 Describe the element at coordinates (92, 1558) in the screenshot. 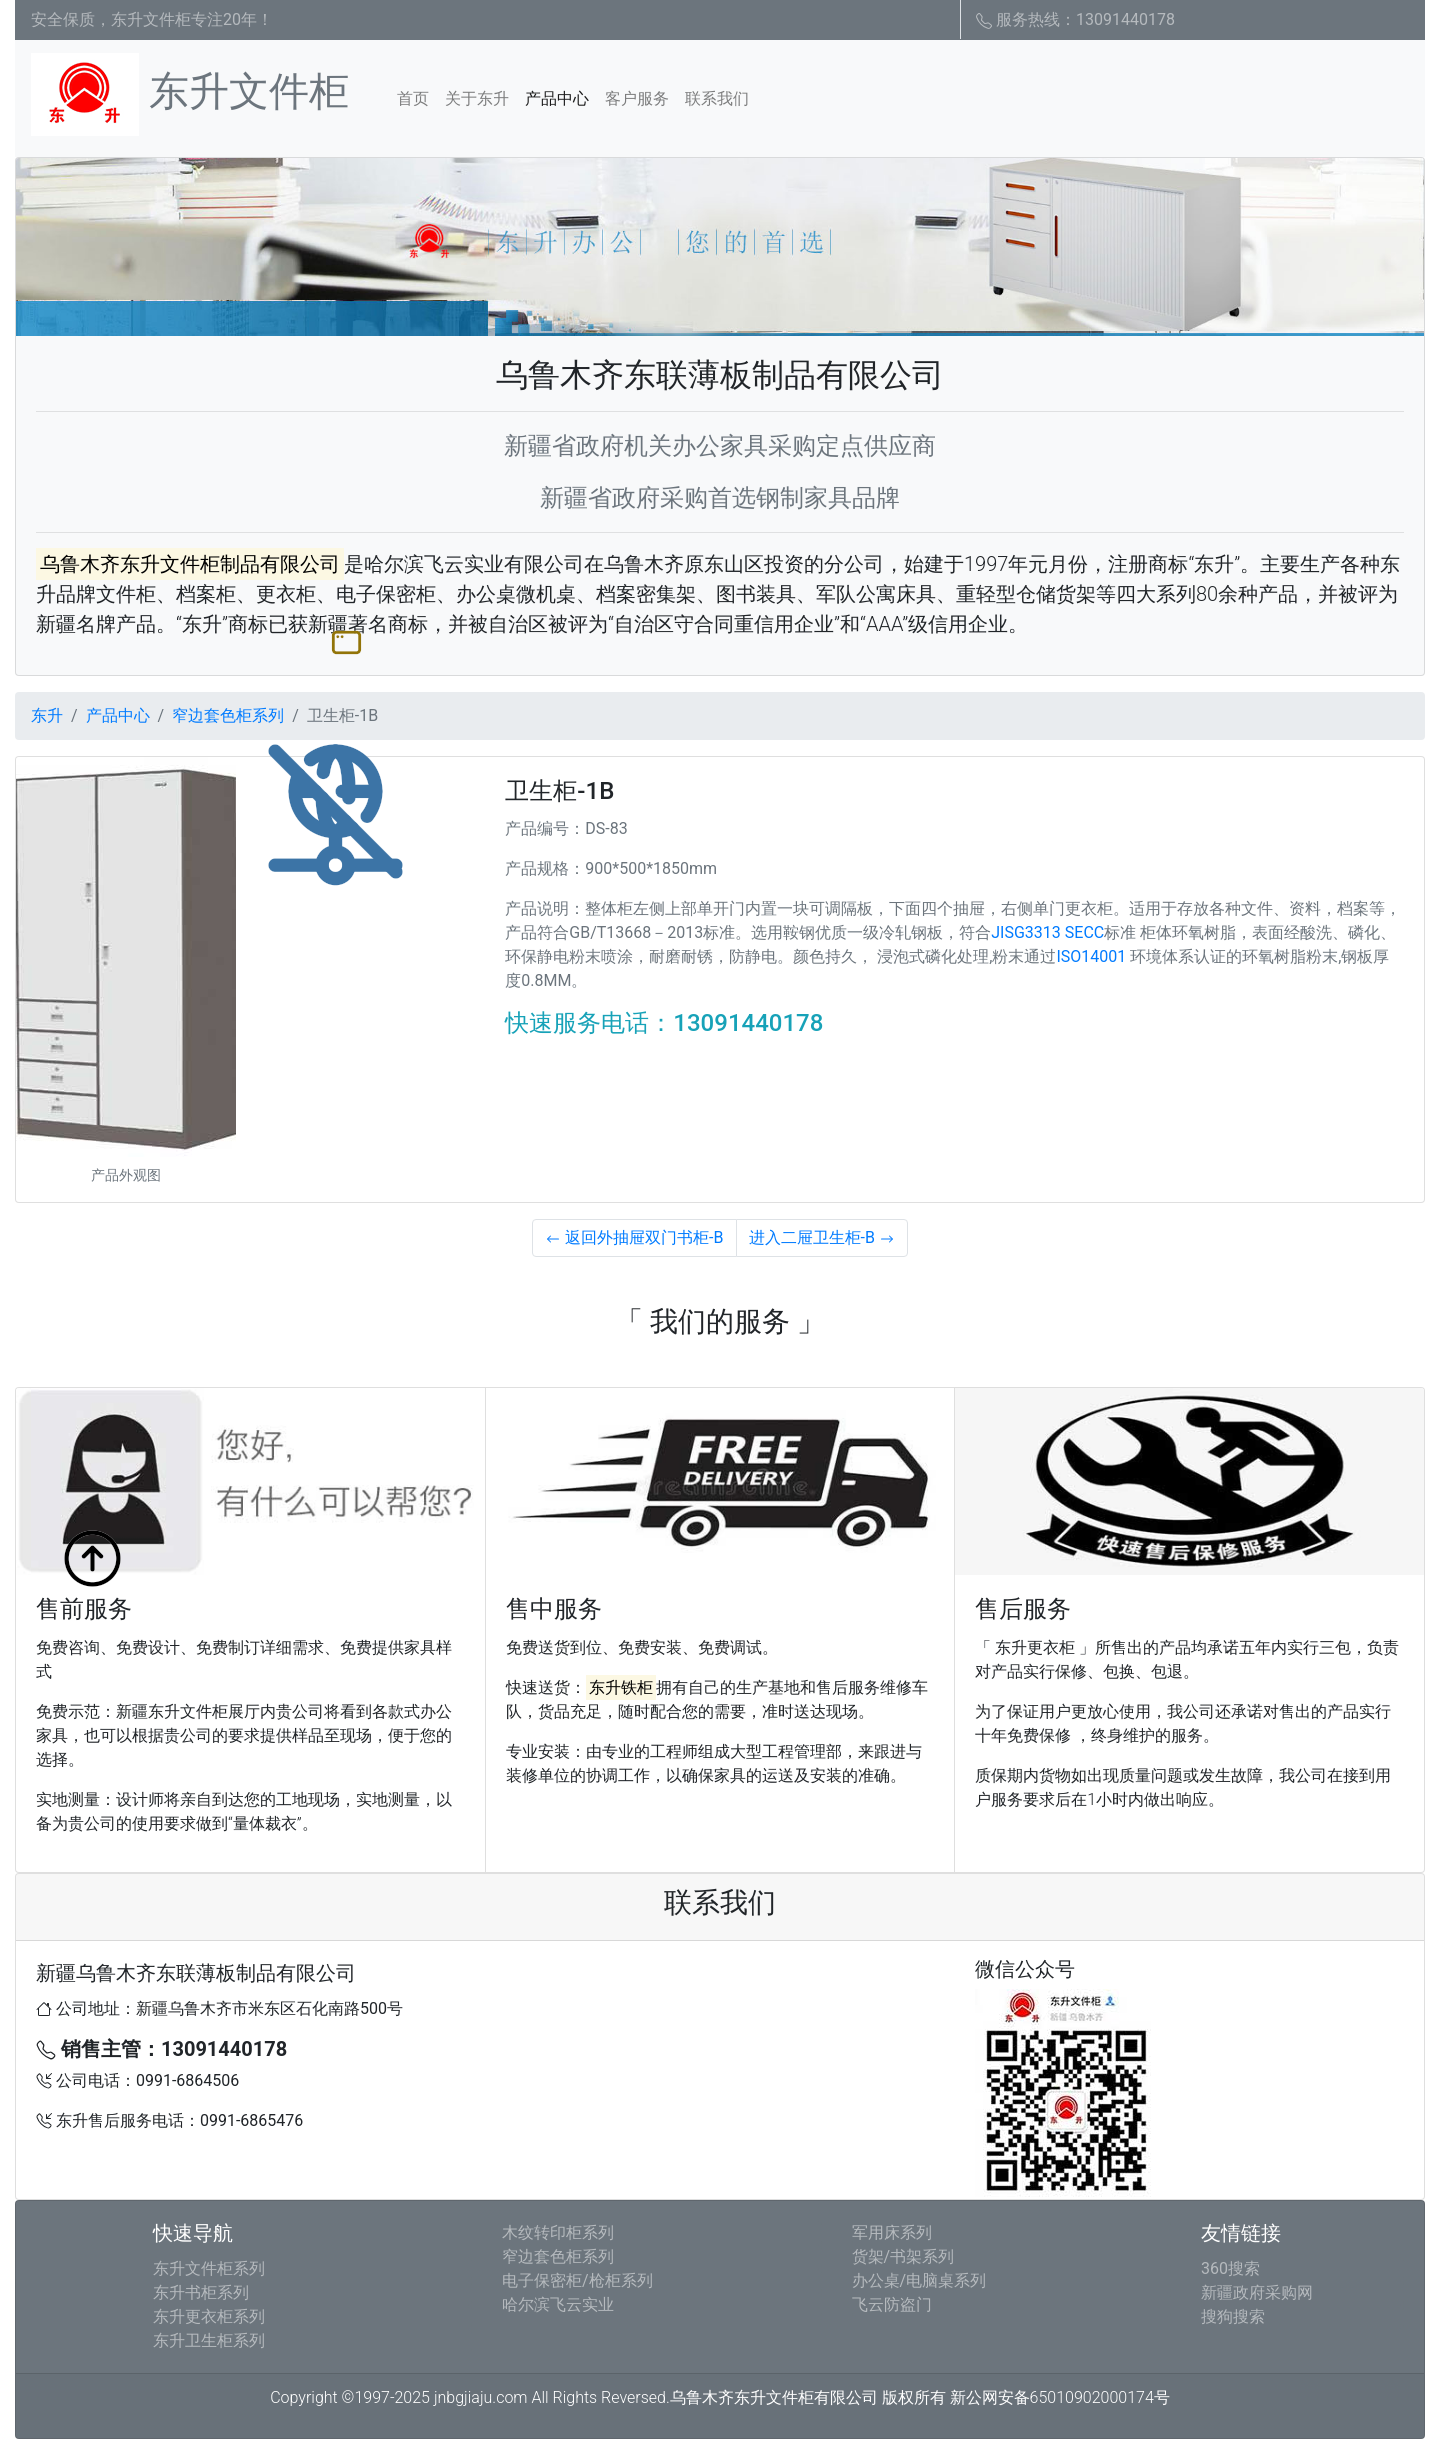

I see `scroll to top of page` at that location.